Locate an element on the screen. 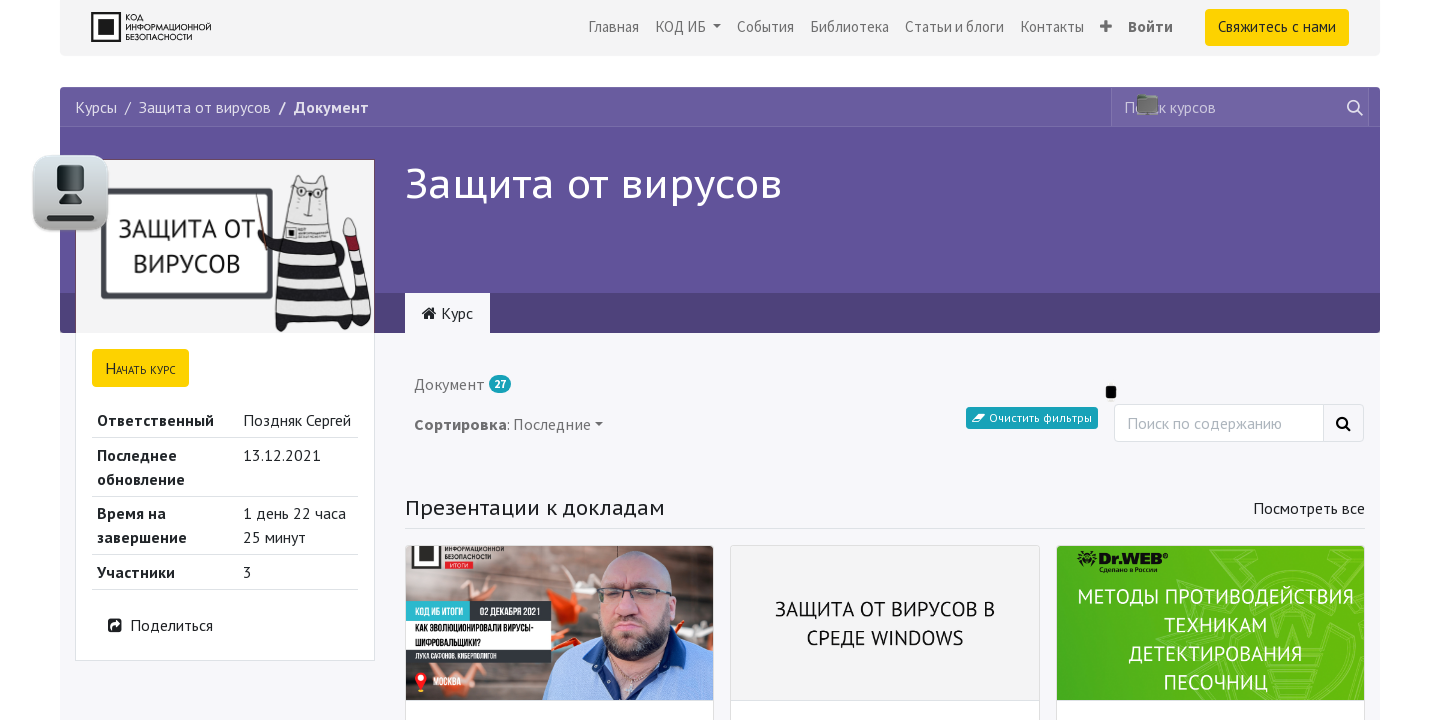  access files stored on a remote server is located at coordinates (1147, 104).